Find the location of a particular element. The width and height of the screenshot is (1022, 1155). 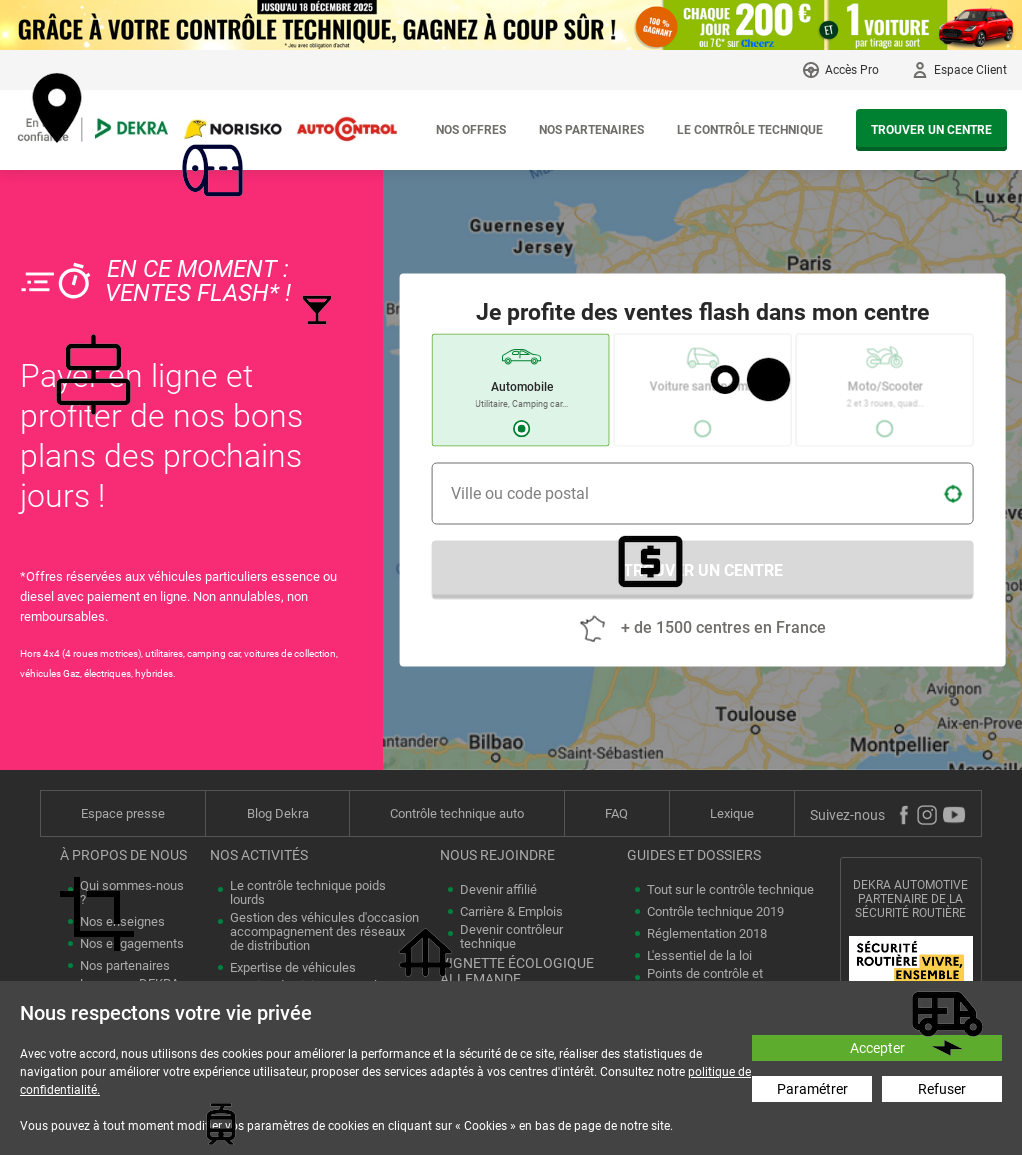

view current location on map is located at coordinates (57, 108).